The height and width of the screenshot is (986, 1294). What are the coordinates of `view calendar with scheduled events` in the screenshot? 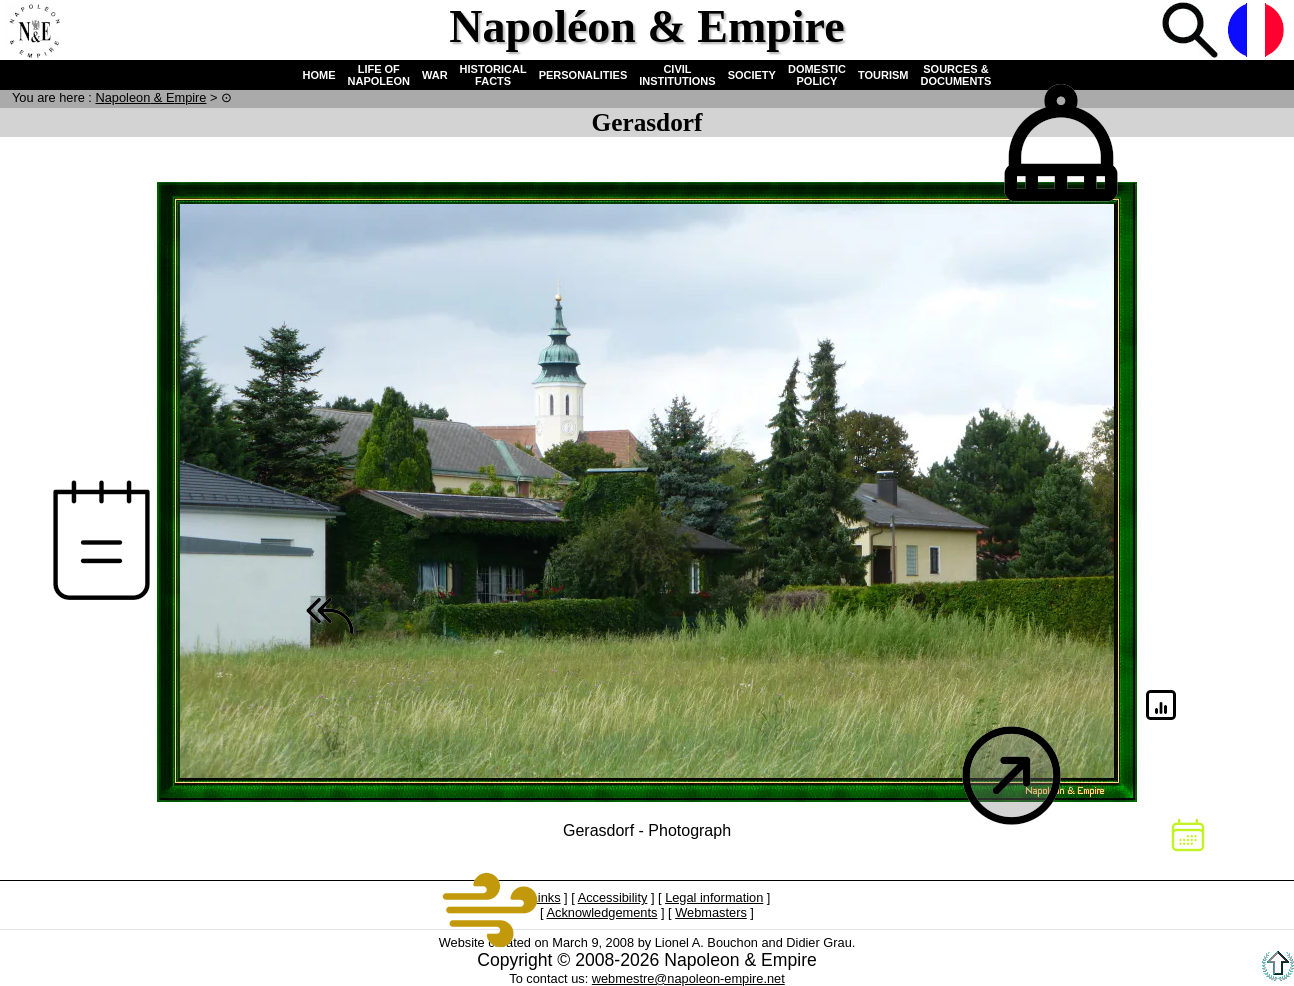 It's located at (1188, 835).